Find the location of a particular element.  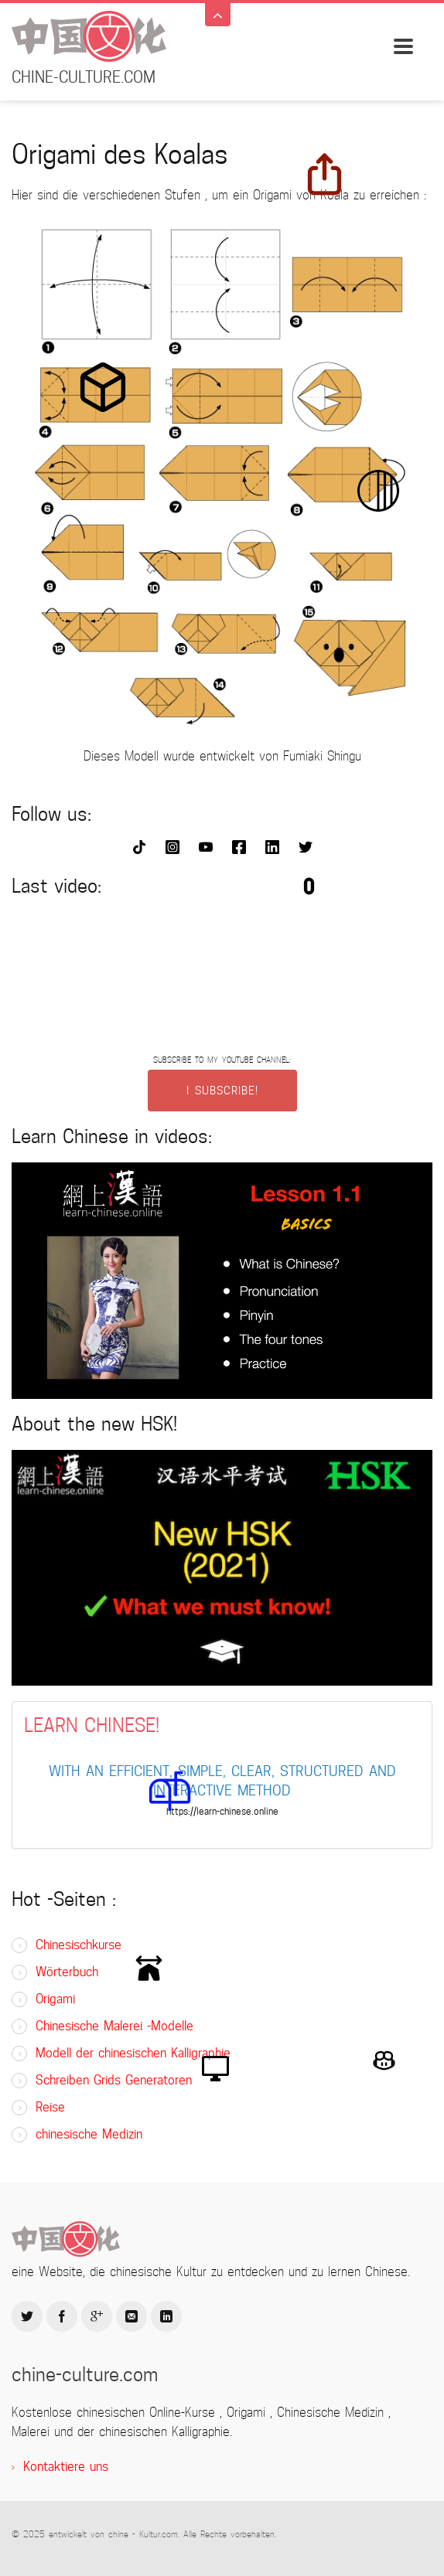

indicates zero items or empty count is located at coordinates (309, 886).